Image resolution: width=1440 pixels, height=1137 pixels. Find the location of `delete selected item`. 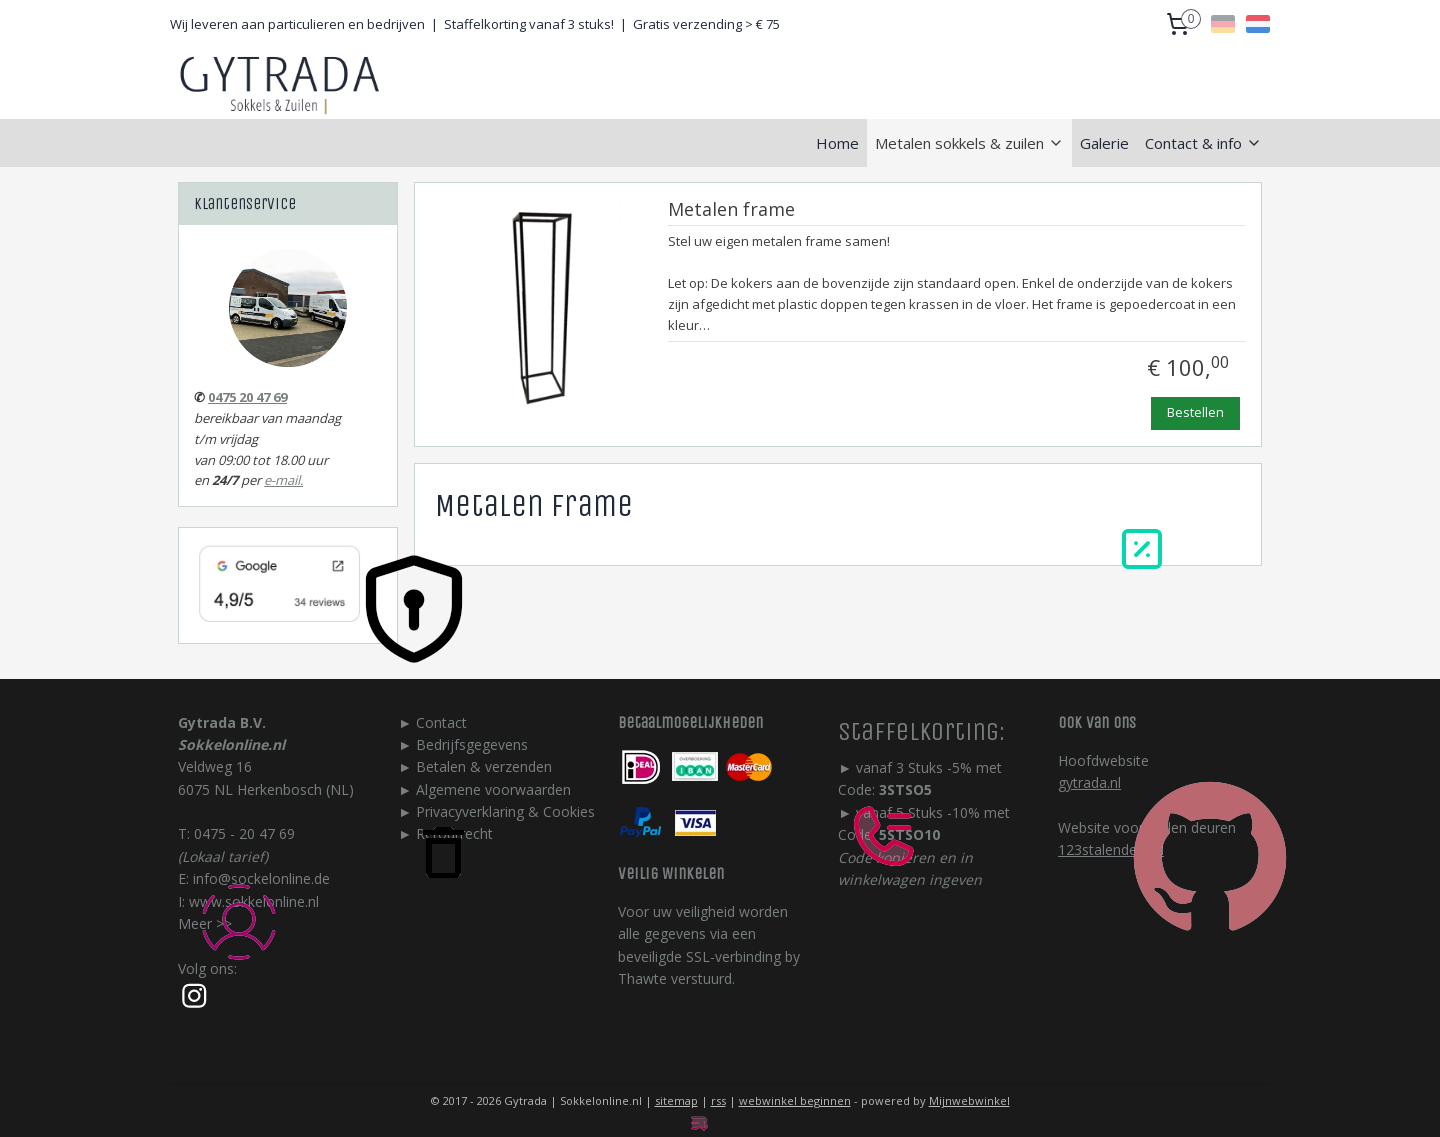

delete selected item is located at coordinates (443, 852).